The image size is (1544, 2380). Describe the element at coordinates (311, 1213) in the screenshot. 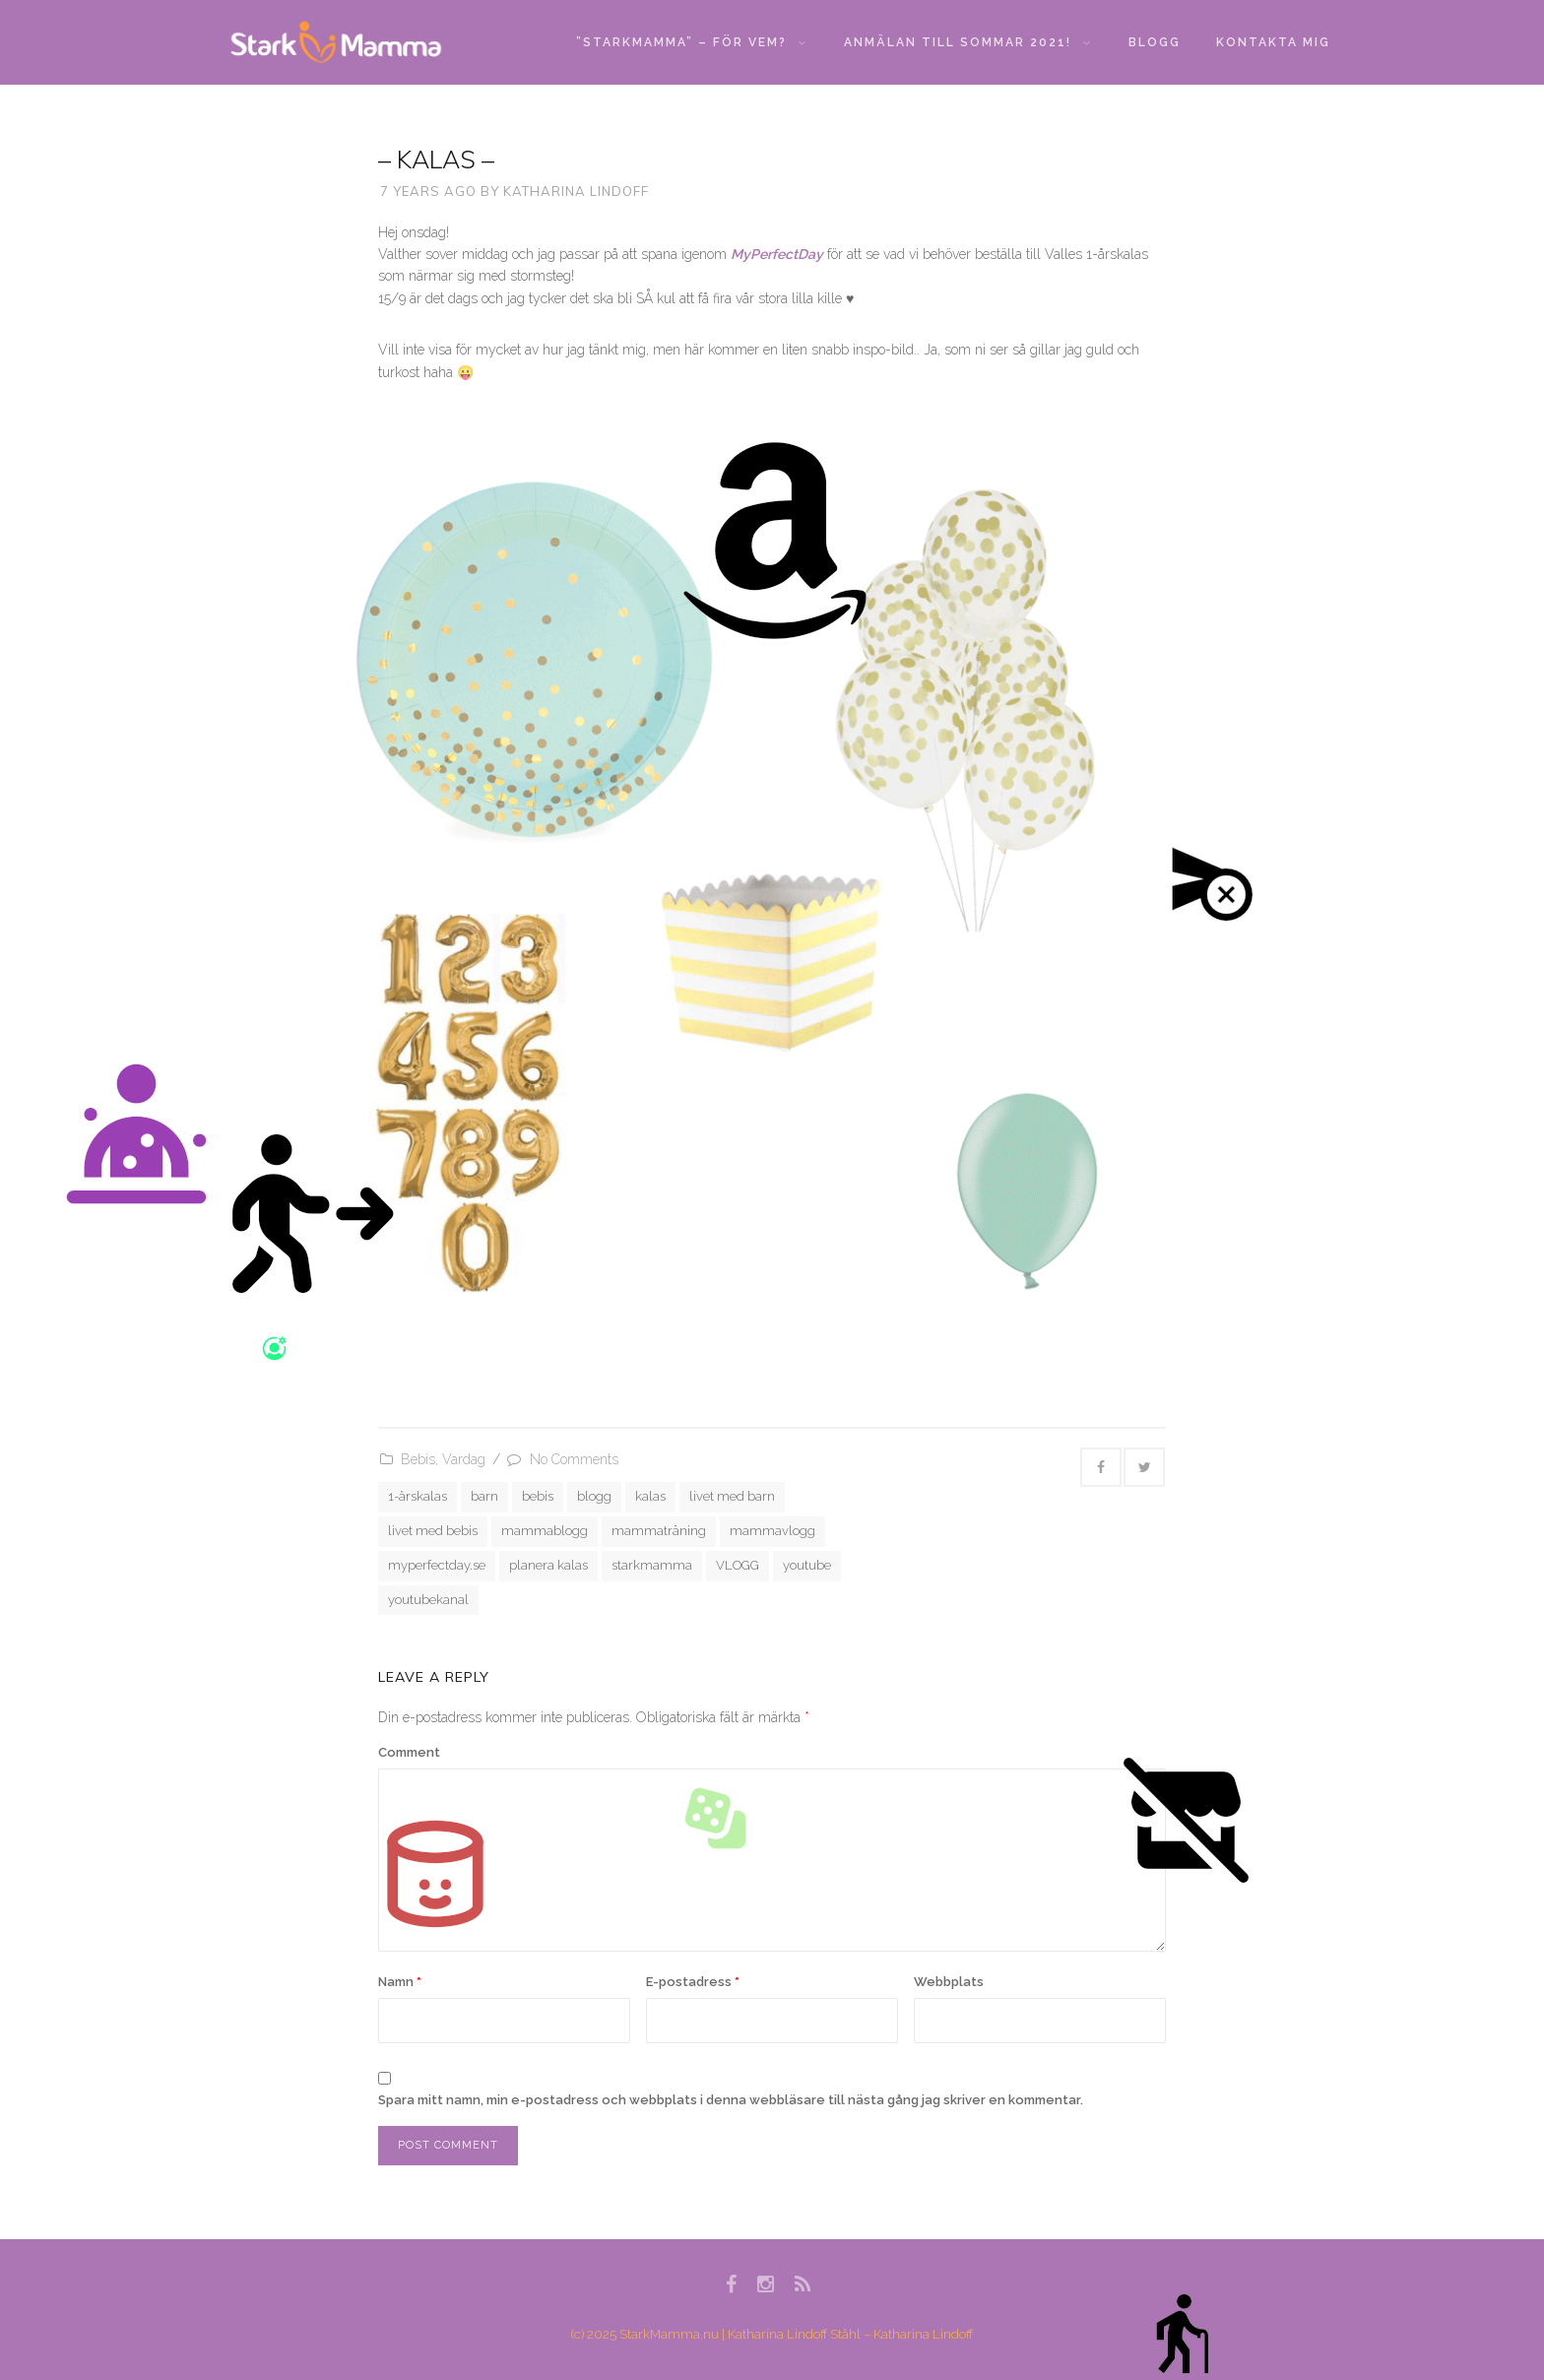

I see `exit or leave current area` at that location.